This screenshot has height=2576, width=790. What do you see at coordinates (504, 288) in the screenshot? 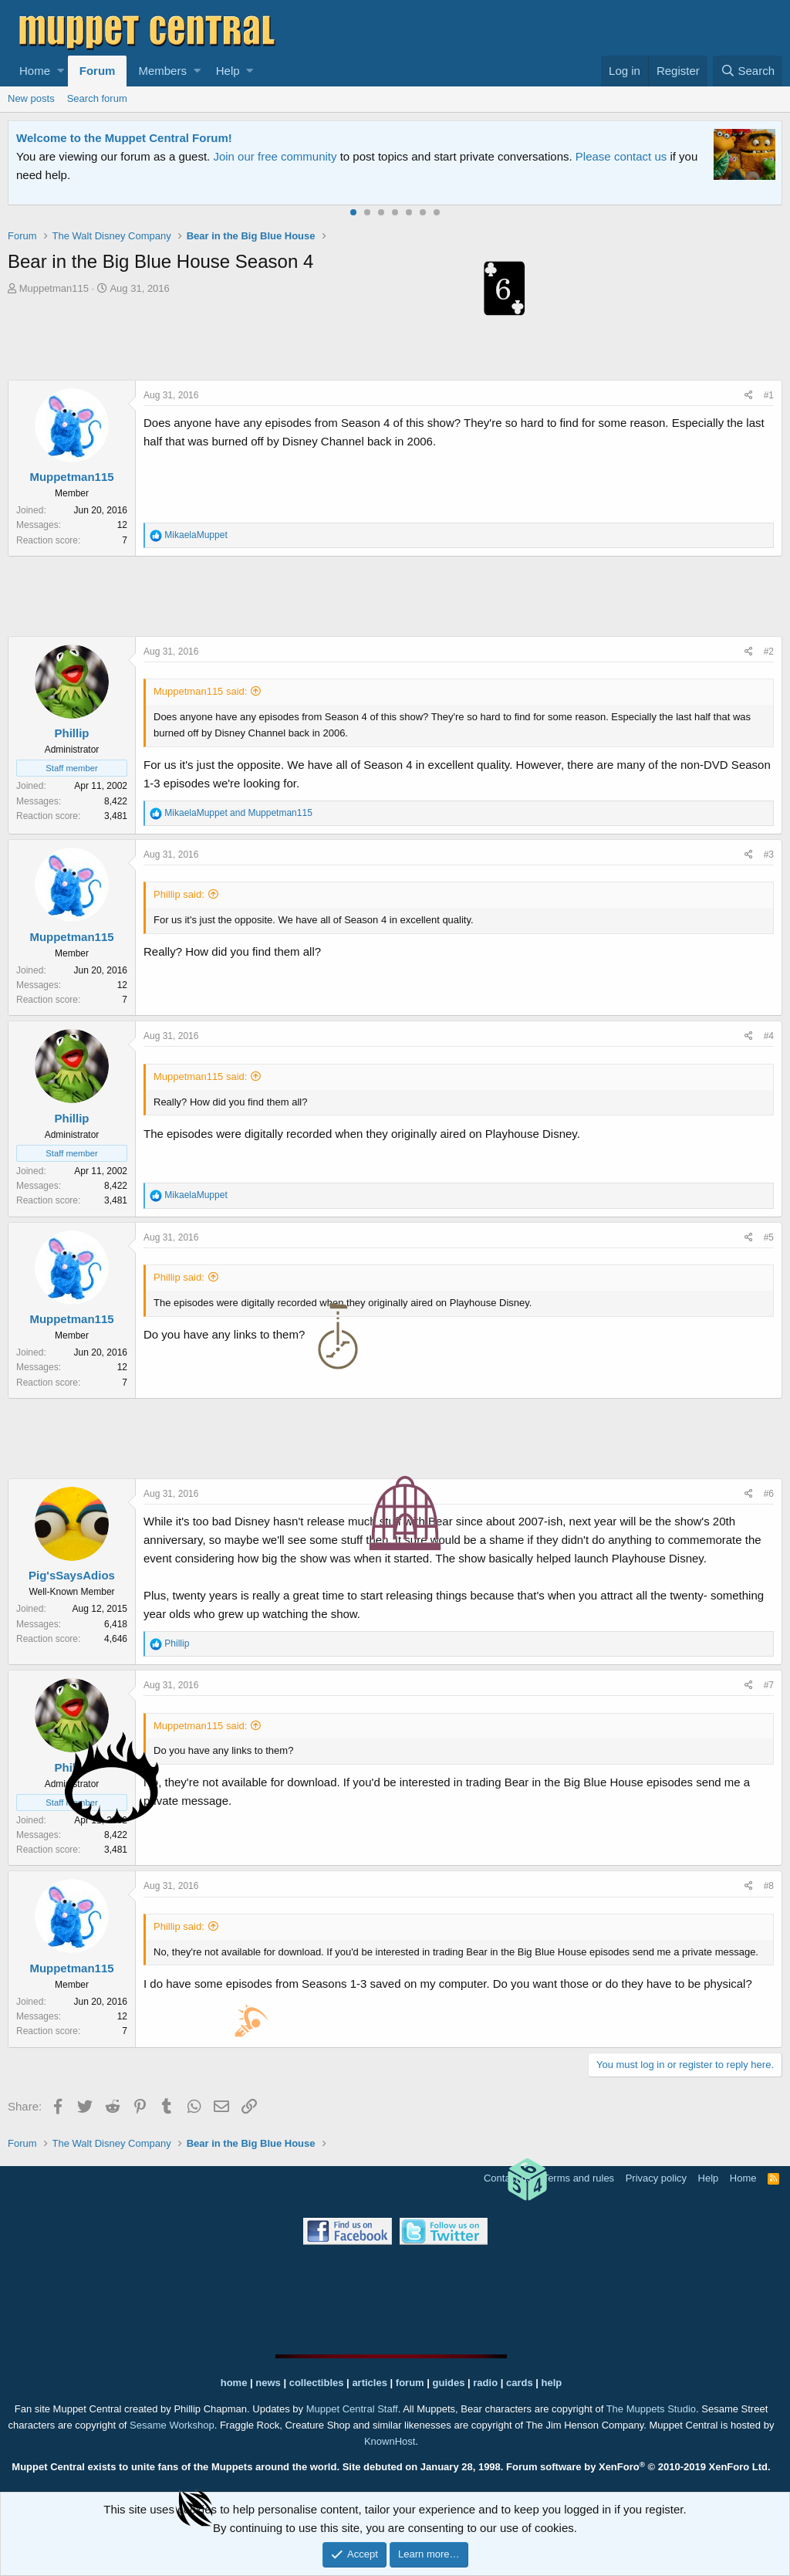
I see `six of clubs playing card` at bounding box center [504, 288].